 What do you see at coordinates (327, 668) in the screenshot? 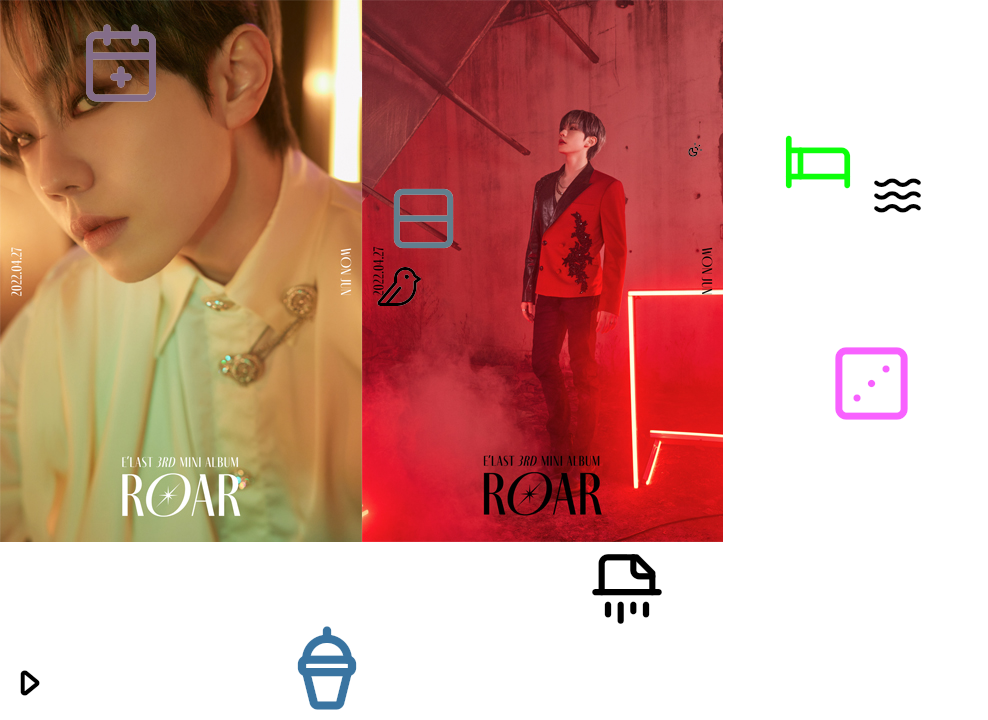
I see `browse smoothie or milkshake options` at bounding box center [327, 668].